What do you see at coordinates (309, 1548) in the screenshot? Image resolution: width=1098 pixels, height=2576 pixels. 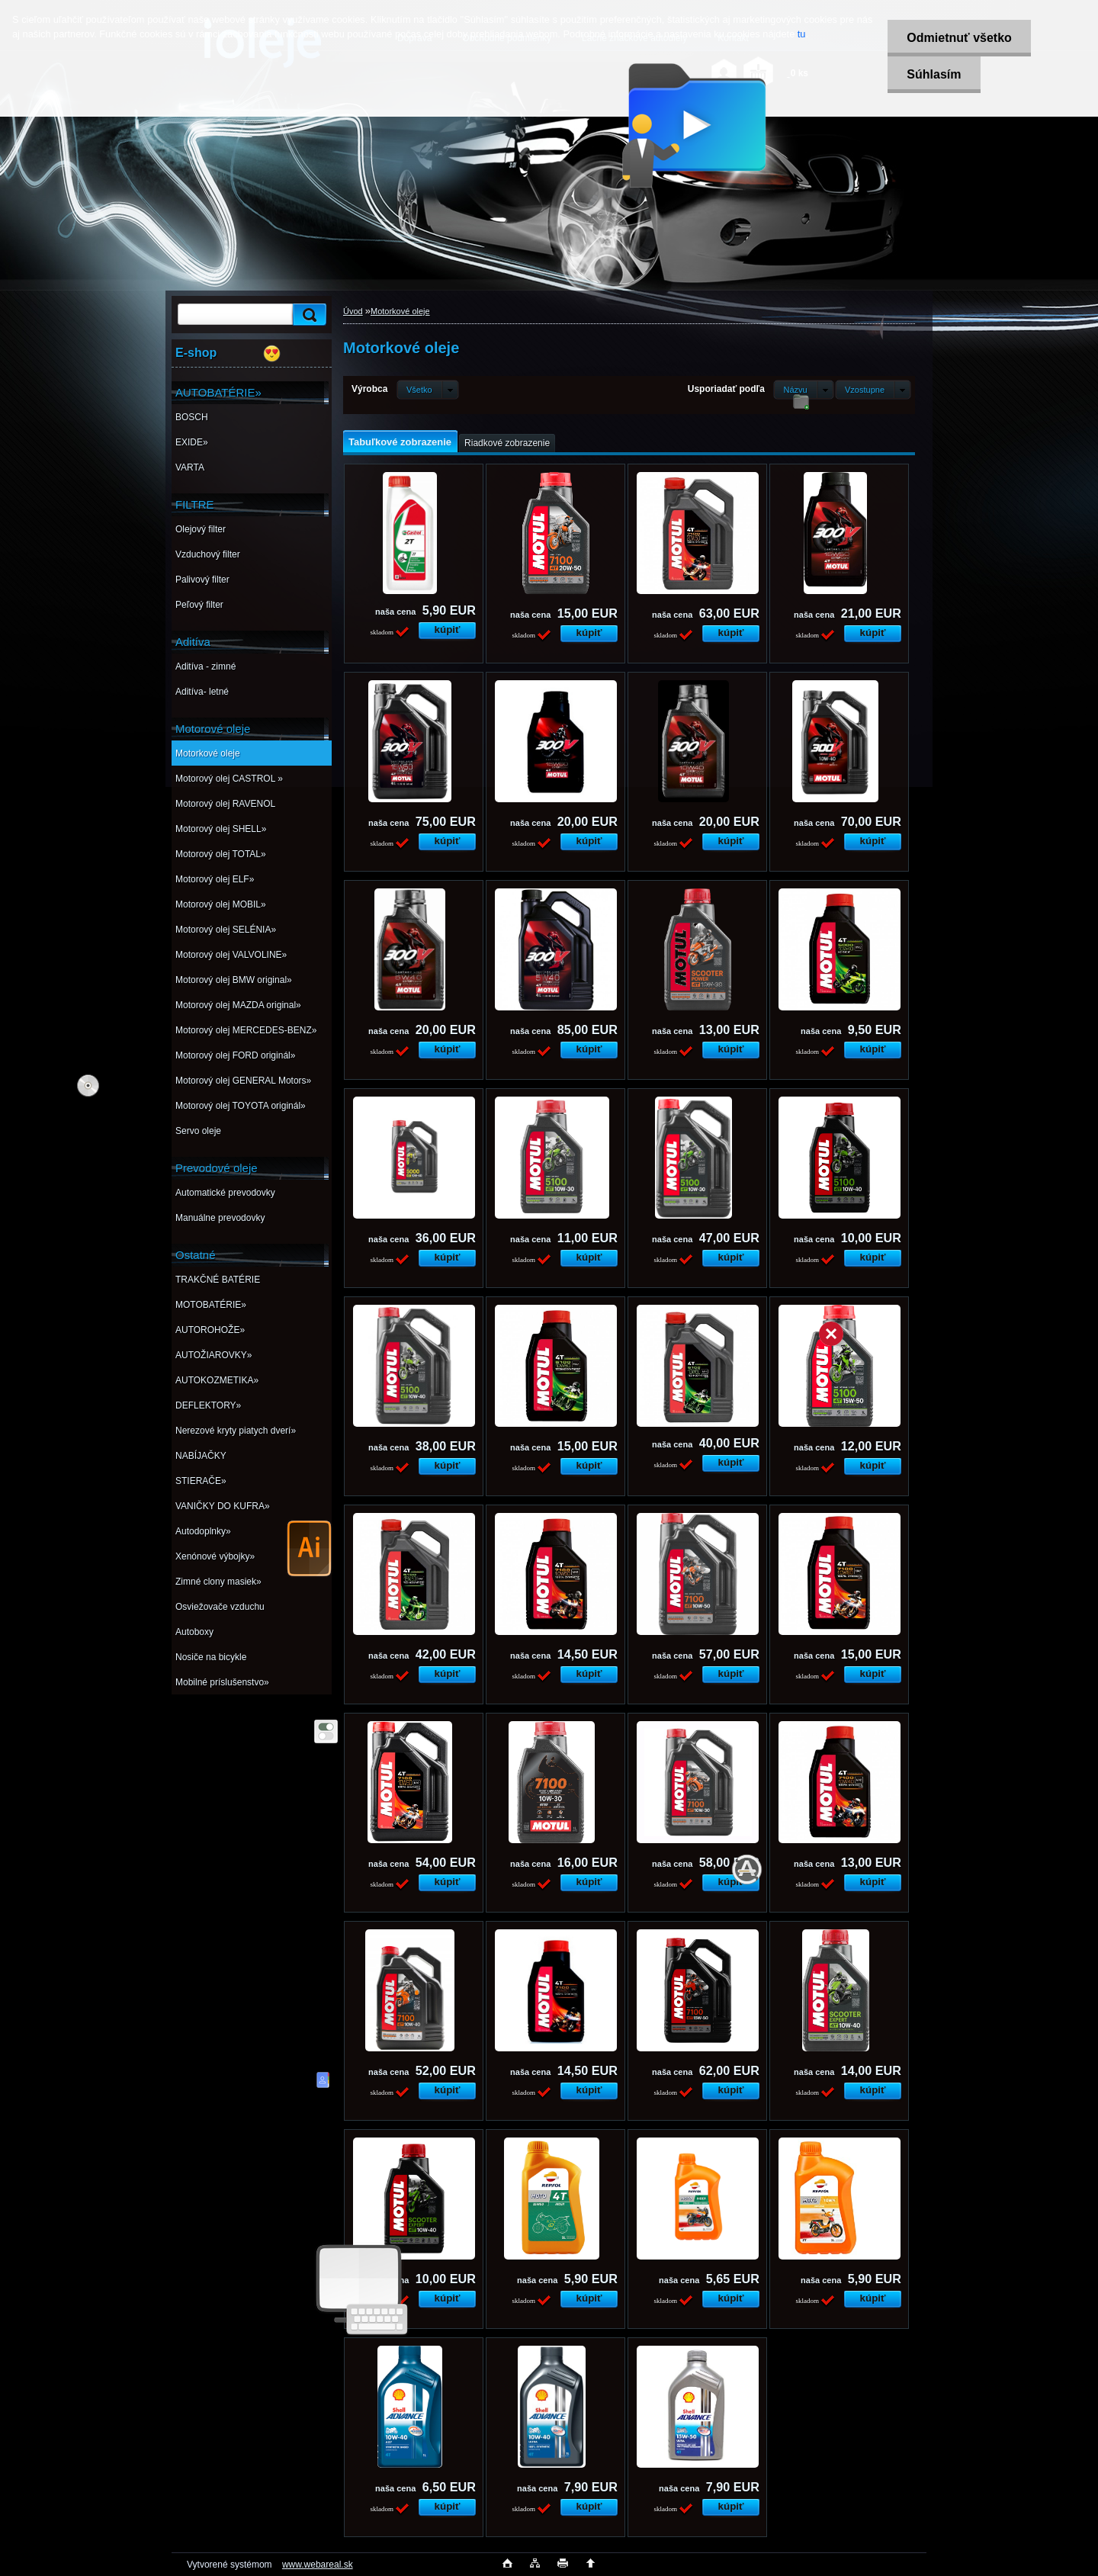 I see `an Adobe Illustrator file` at bounding box center [309, 1548].